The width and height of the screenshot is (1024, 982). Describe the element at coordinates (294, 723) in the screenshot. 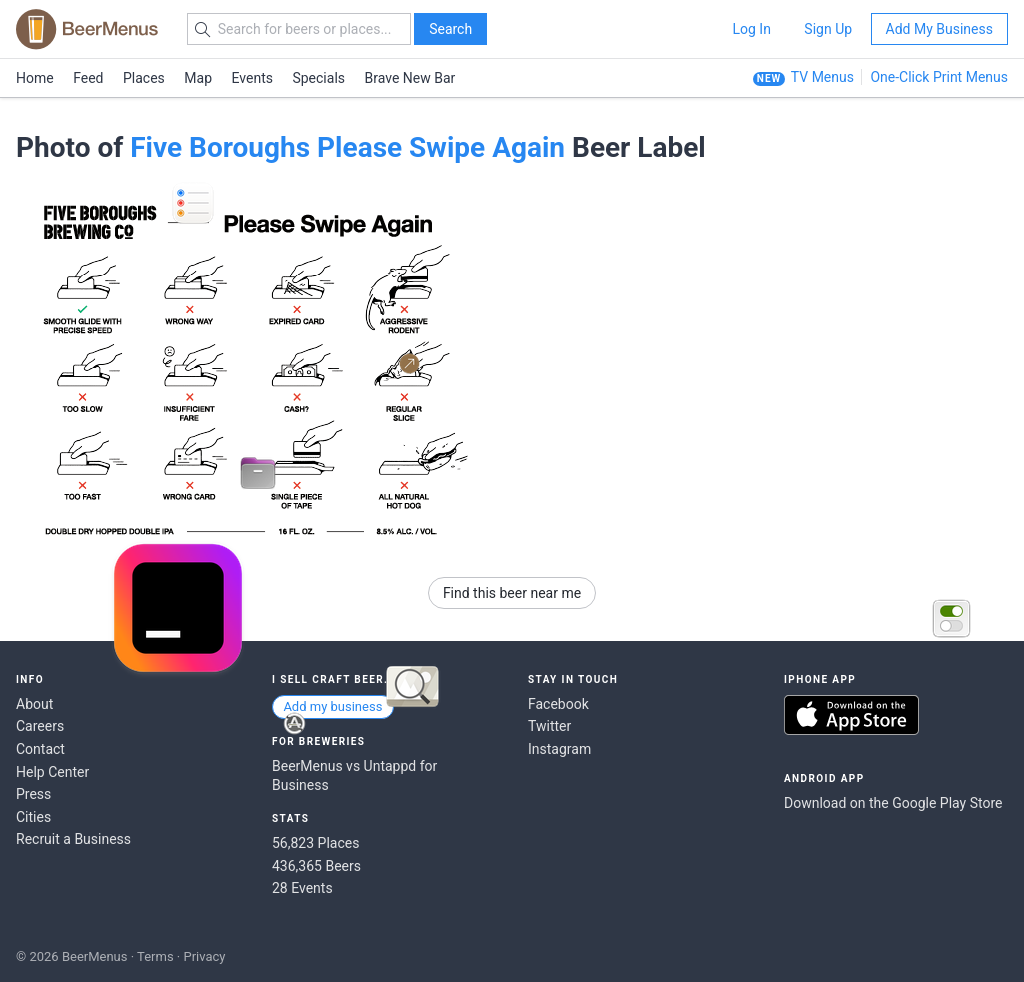

I see `open the software update manager` at that location.